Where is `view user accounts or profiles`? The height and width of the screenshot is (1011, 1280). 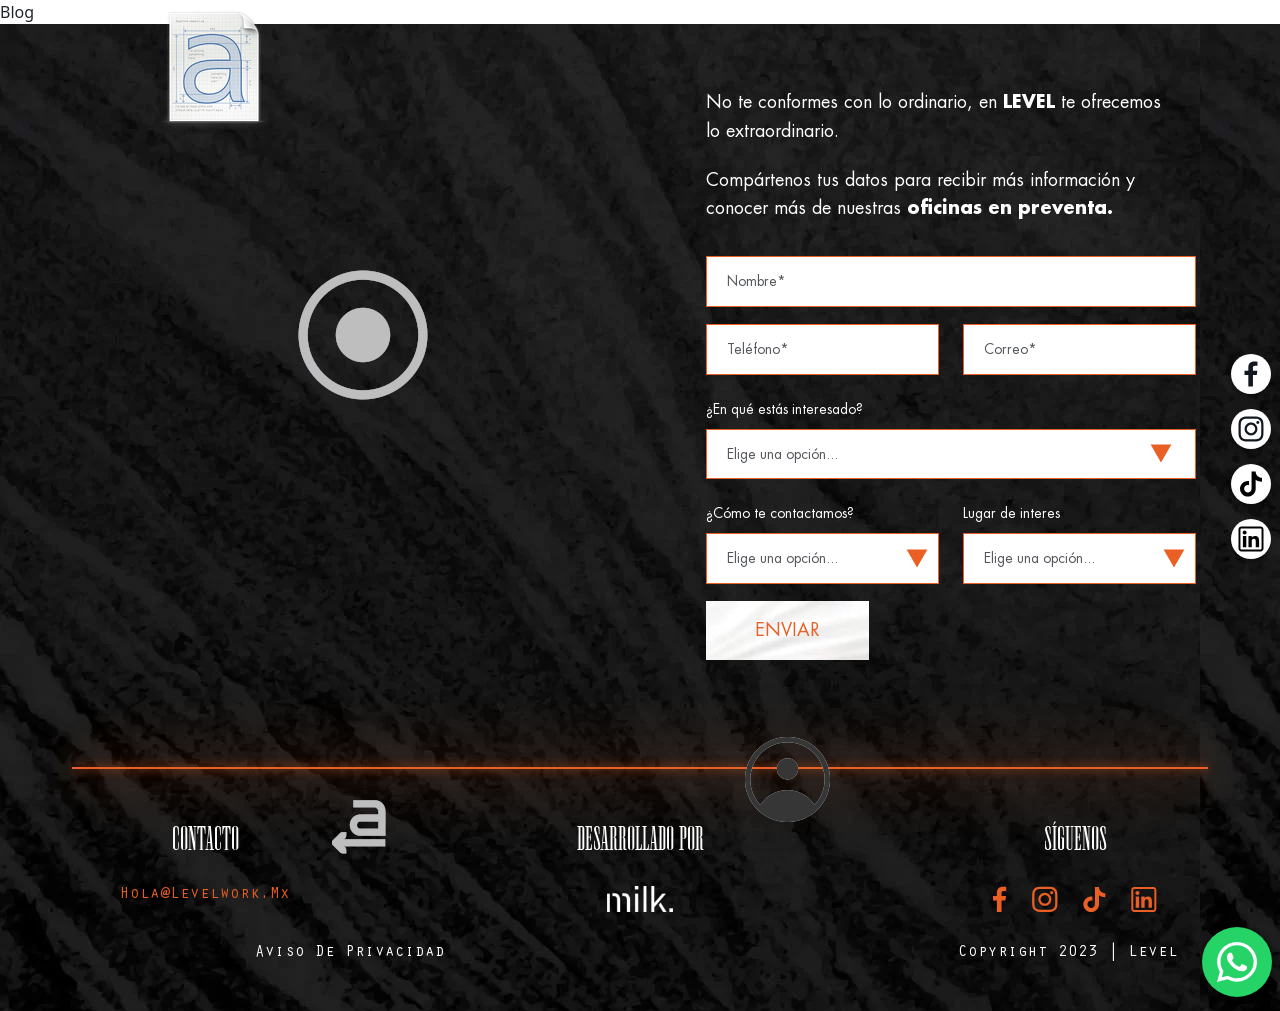
view user accounts or profiles is located at coordinates (787, 779).